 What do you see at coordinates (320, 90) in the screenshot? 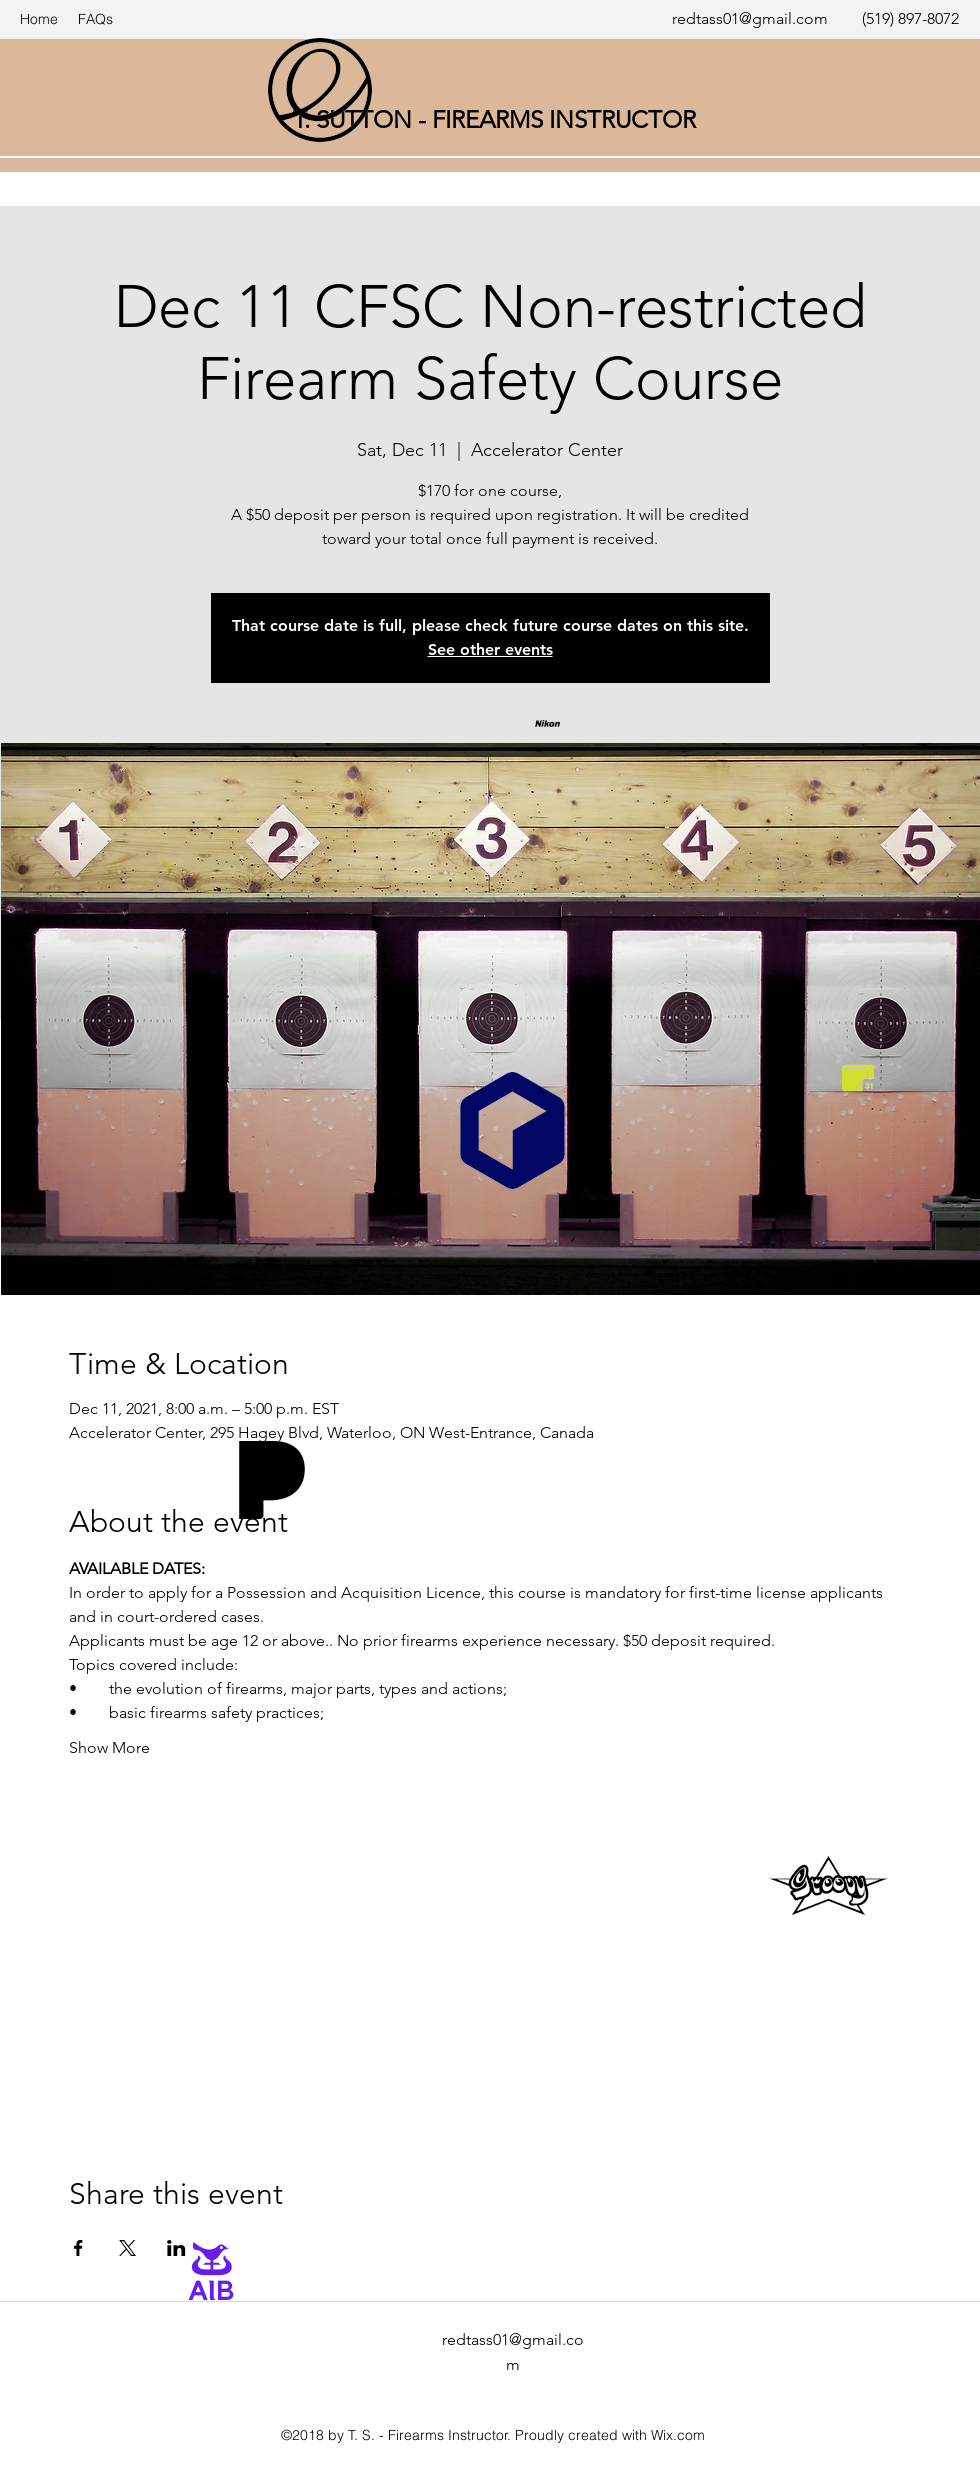
I see `elementary OS branding logo` at bounding box center [320, 90].